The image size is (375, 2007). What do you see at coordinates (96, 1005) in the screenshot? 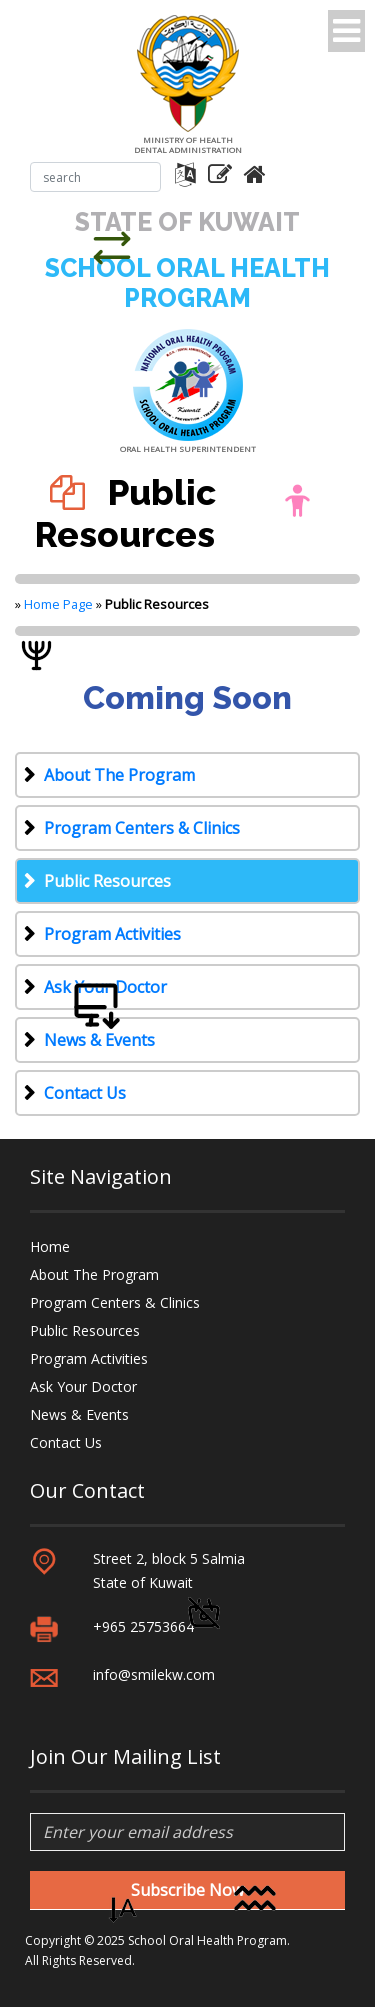
I see `download to desktop computer` at bounding box center [96, 1005].